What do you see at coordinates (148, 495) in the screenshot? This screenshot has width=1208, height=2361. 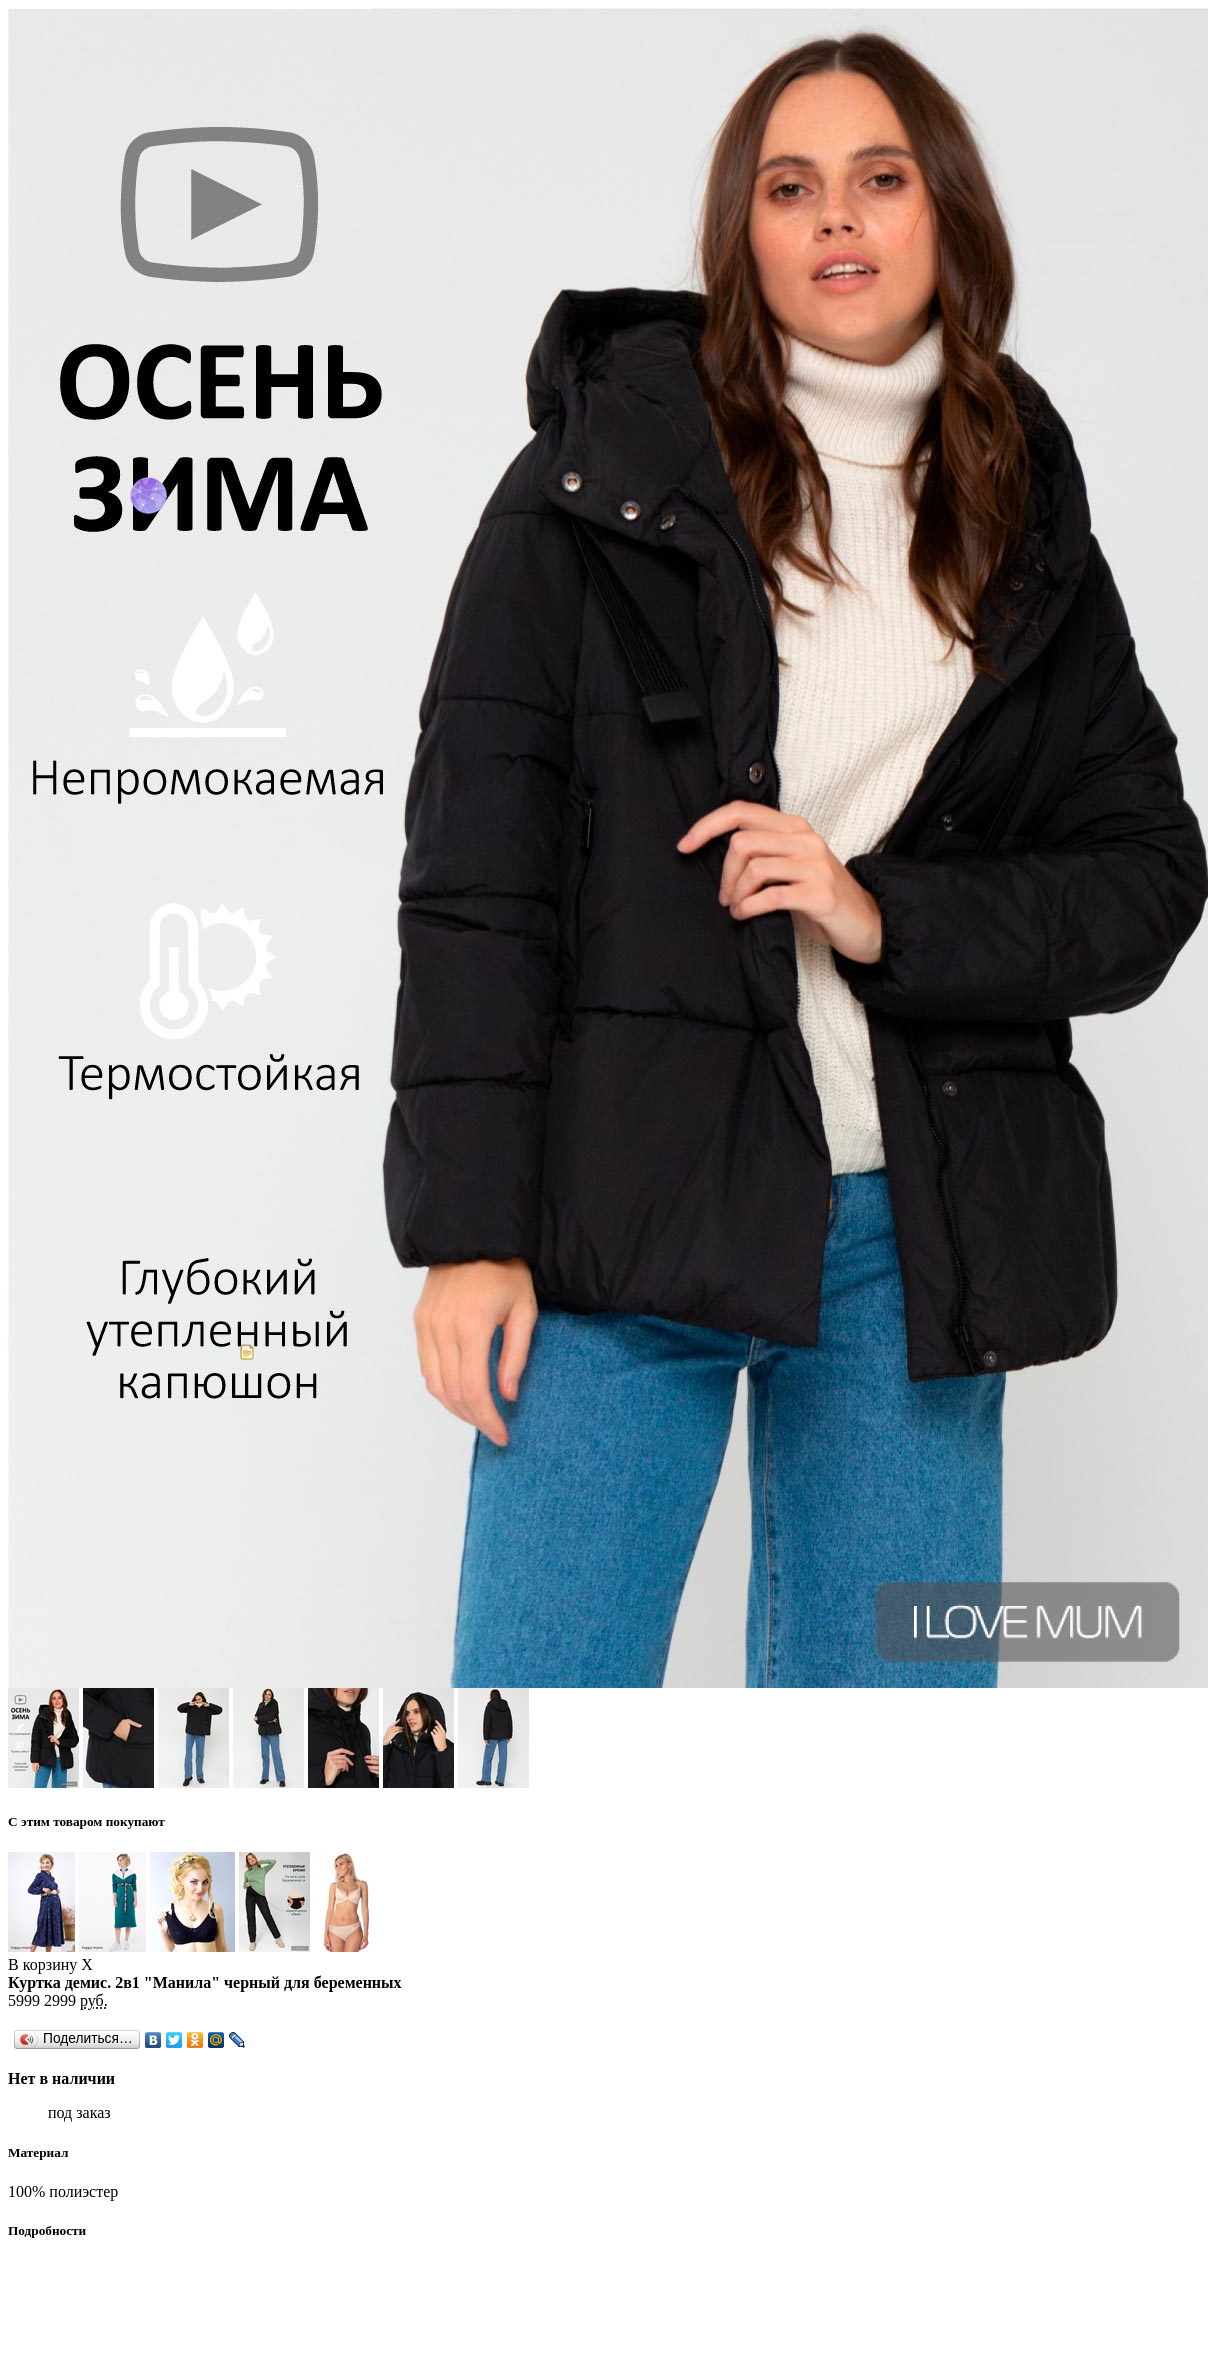 I see `access network and connectivity settings` at bounding box center [148, 495].